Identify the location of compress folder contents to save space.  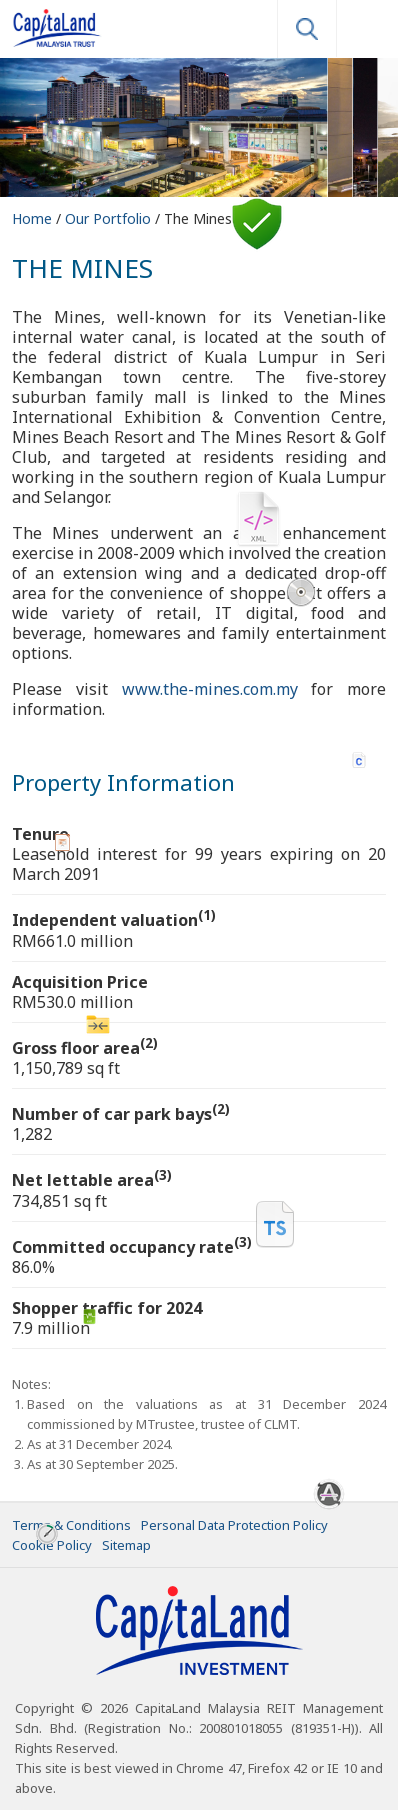
(98, 1025).